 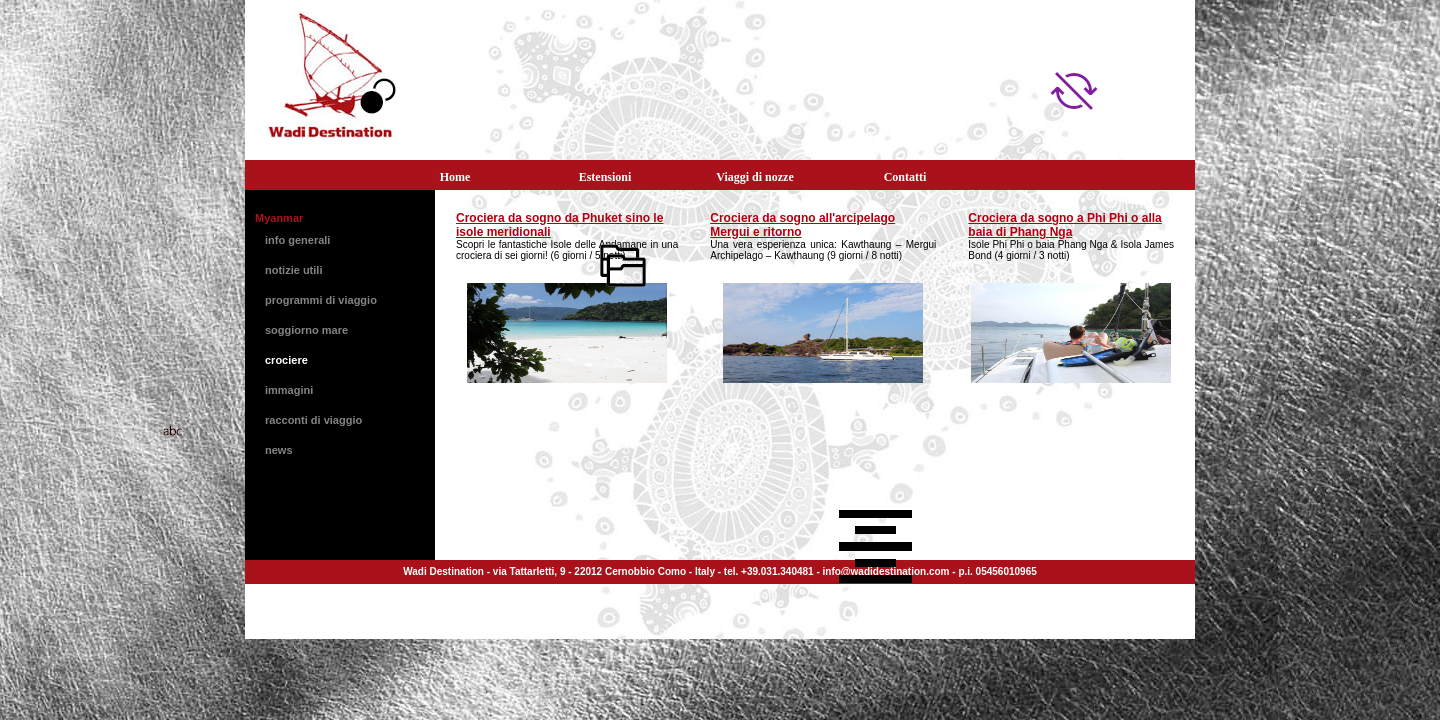 What do you see at coordinates (1074, 91) in the screenshot?
I see `sync is disabled or paused` at bounding box center [1074, 91].